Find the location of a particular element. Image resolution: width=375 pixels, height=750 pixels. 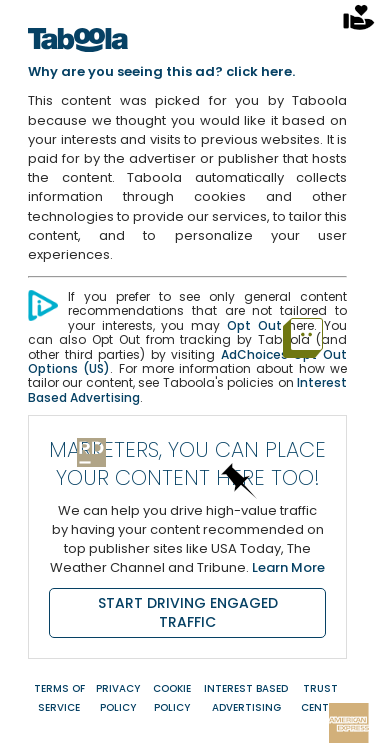

open JetBrains Rider IDE is located at coordinates (91, 452).